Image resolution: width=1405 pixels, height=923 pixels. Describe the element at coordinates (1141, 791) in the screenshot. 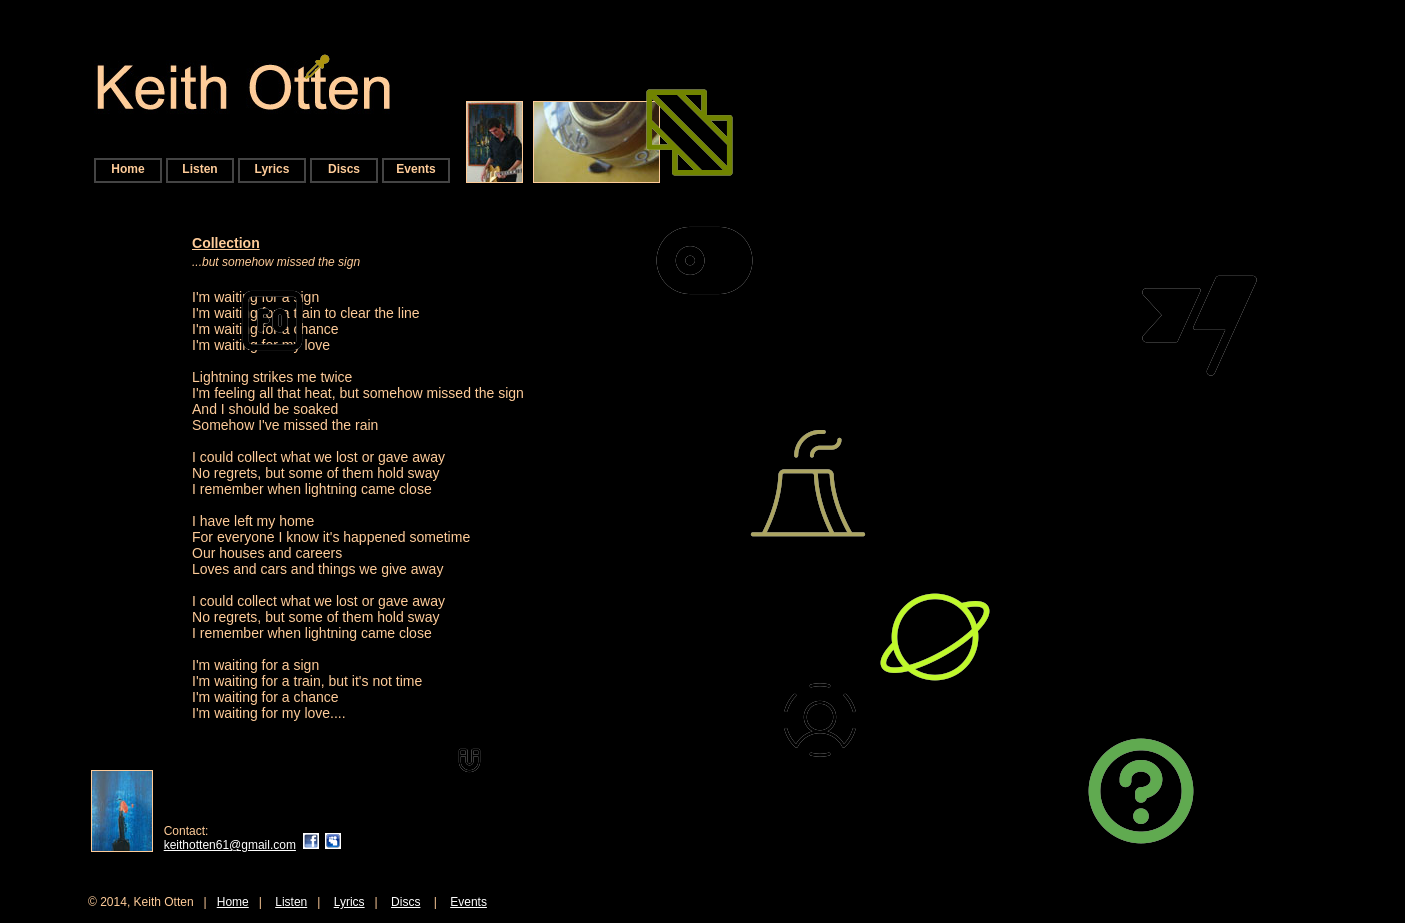

I see `access help or FAQ section` at that location.